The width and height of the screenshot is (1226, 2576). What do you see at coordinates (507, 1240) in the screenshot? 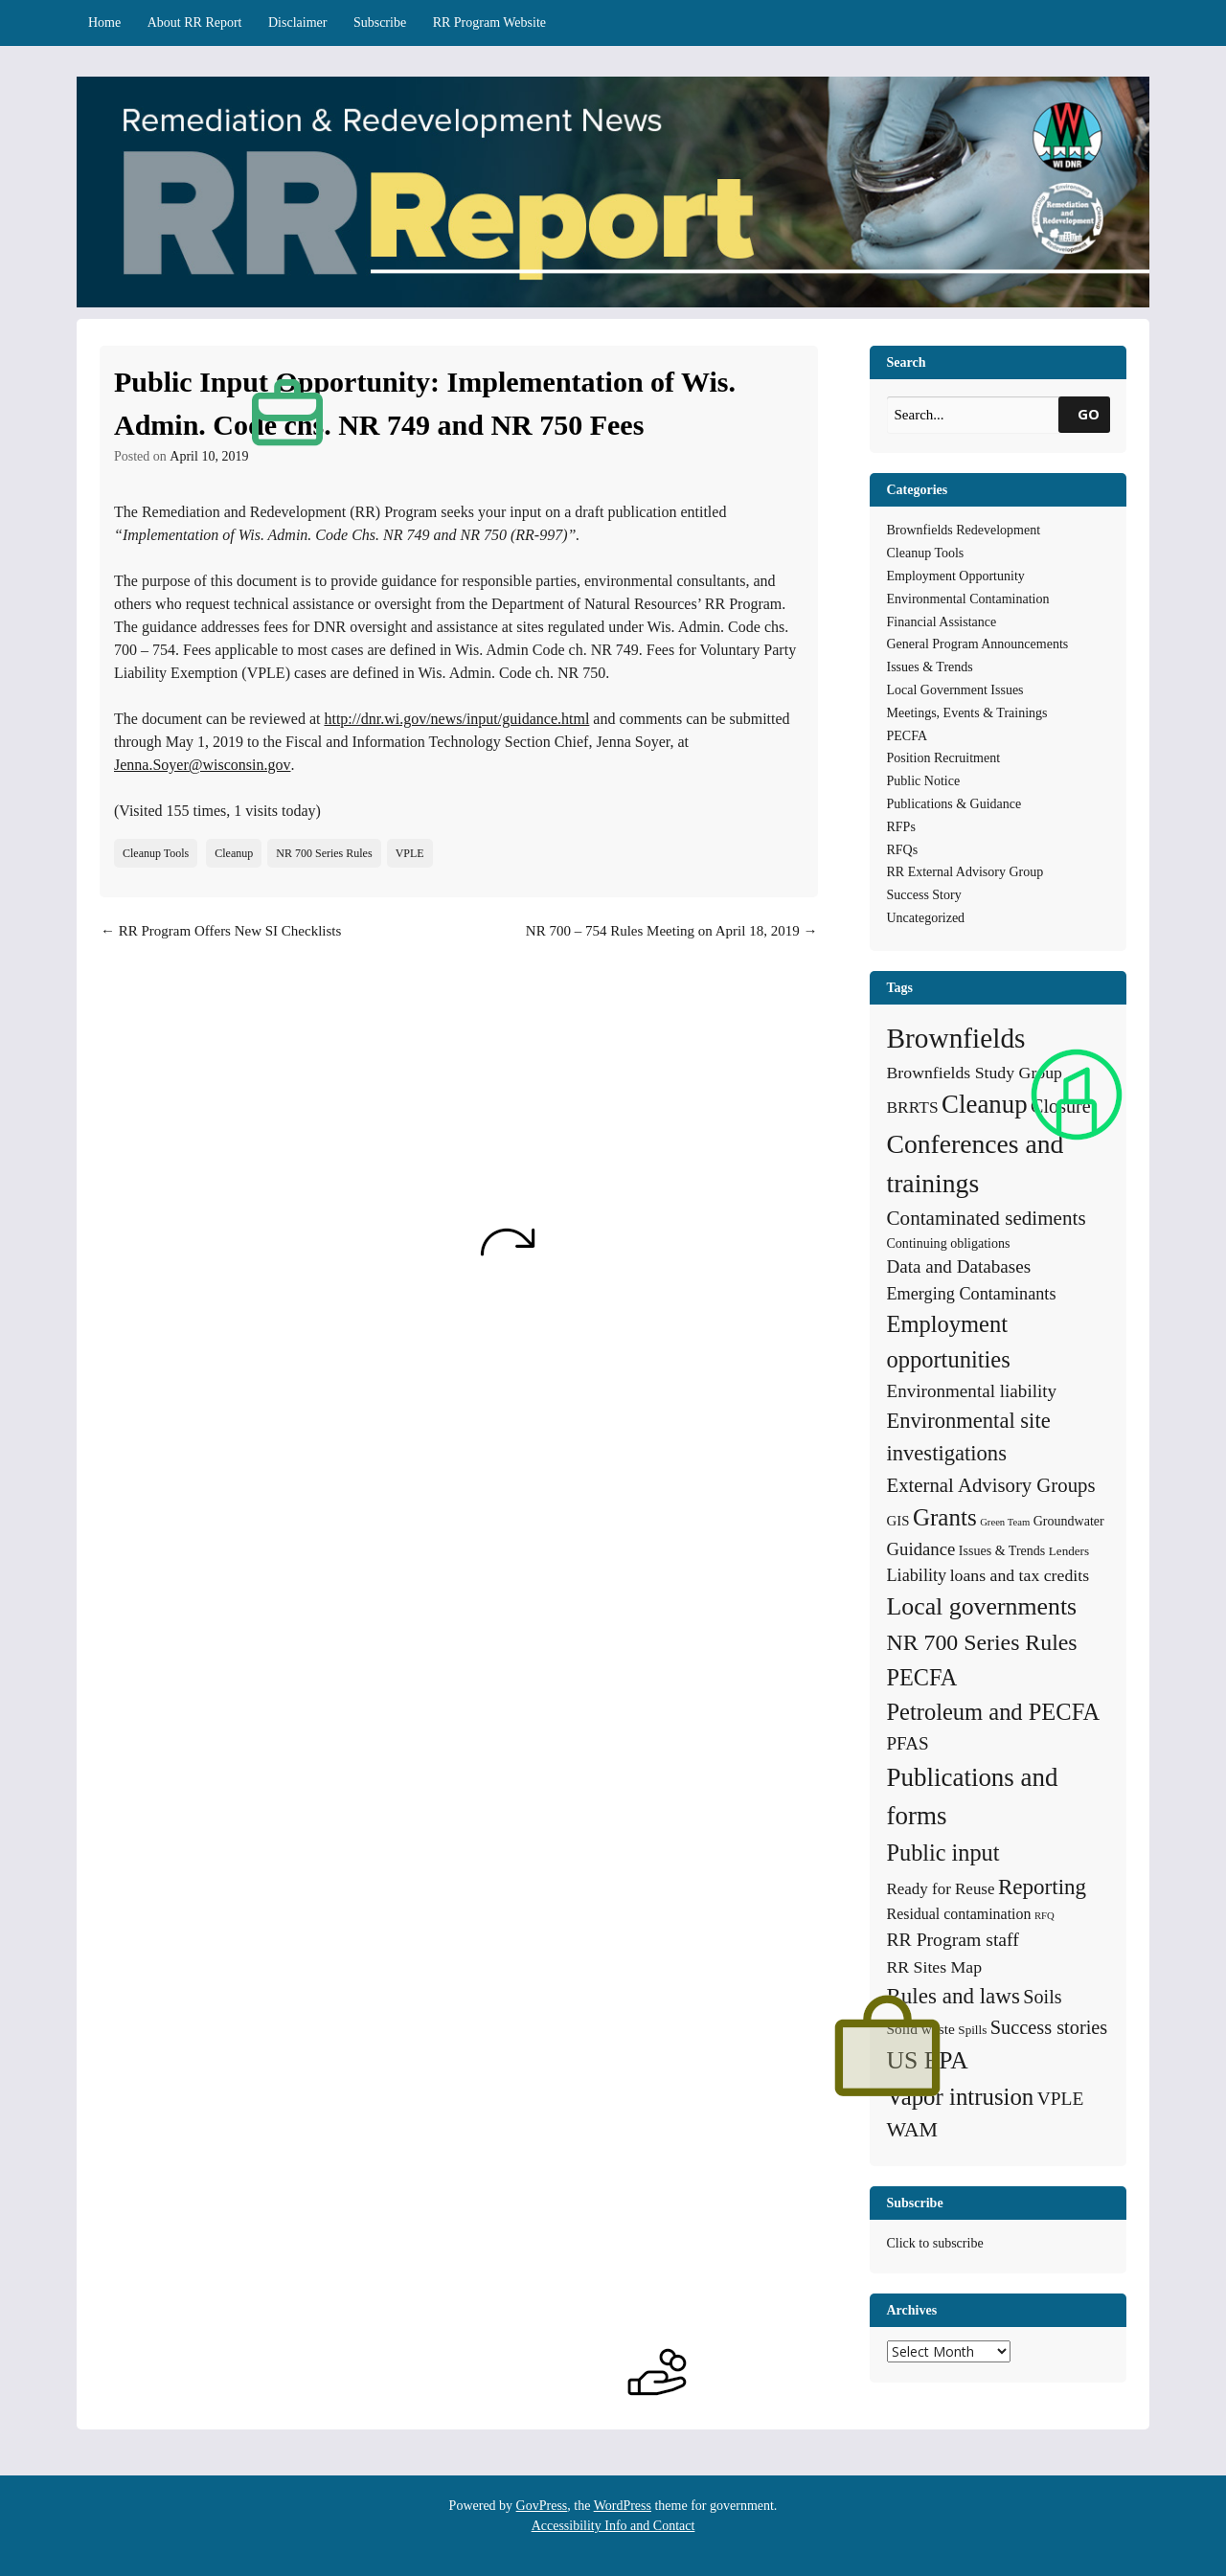
I see `redo last action` at bounding box center [507, 1240].